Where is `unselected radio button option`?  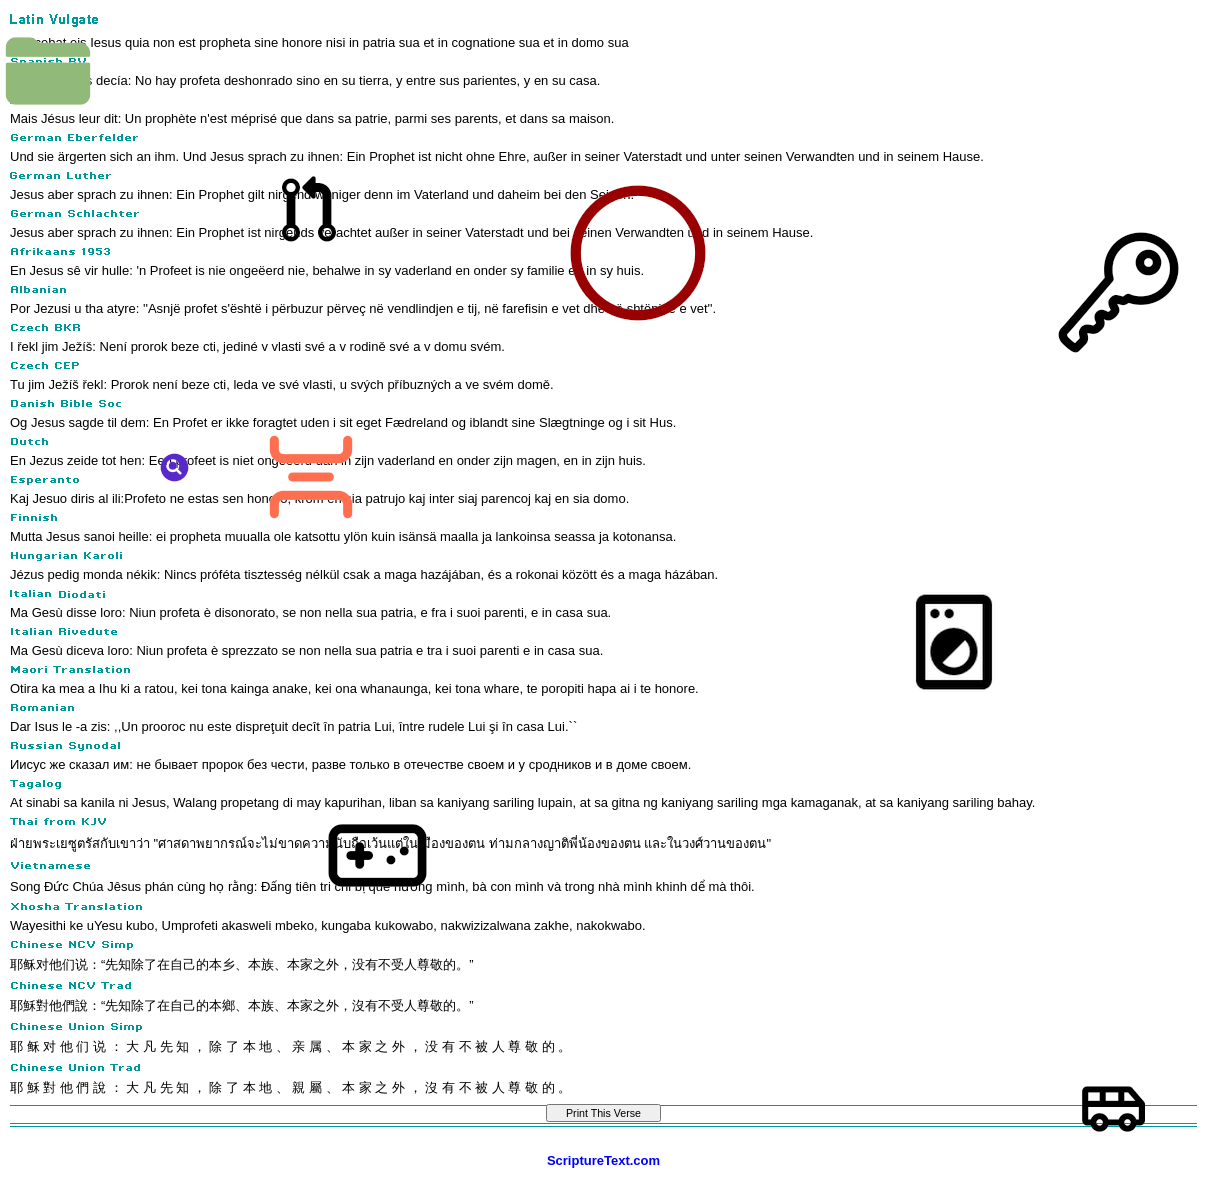 unselected radio button option is located at coordinates (638, 253).